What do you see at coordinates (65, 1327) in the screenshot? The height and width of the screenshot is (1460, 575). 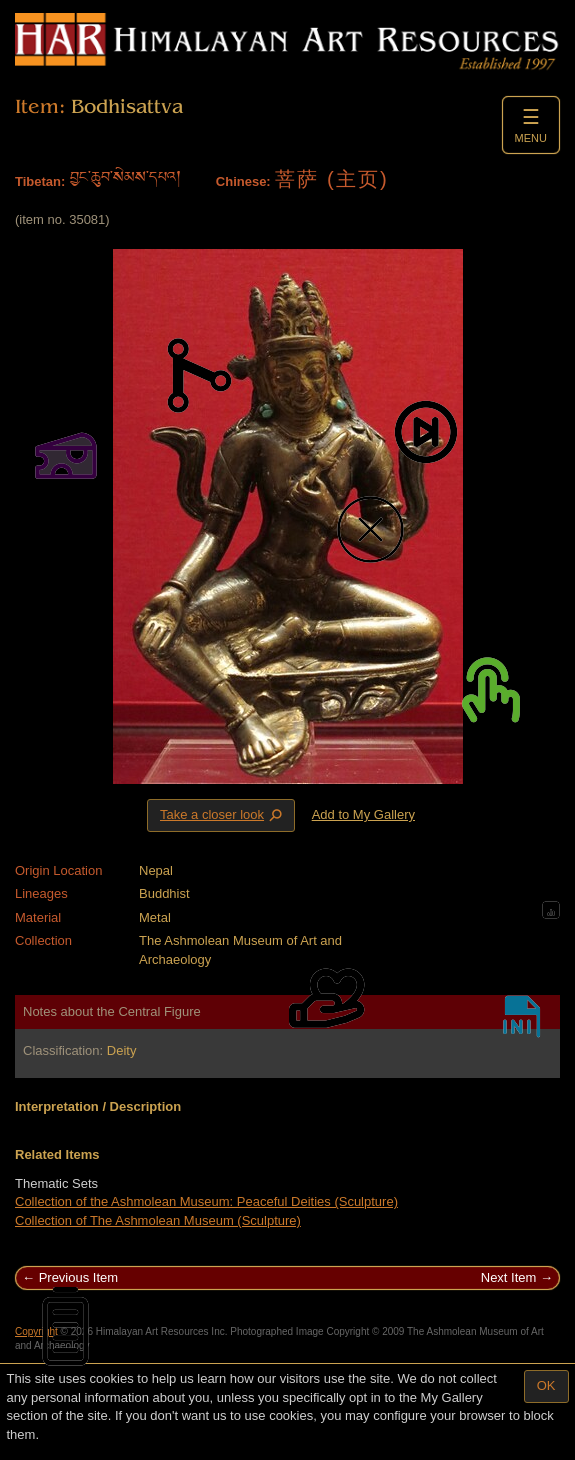 I see `battery fully charged` at bounding box center [65, 1327].